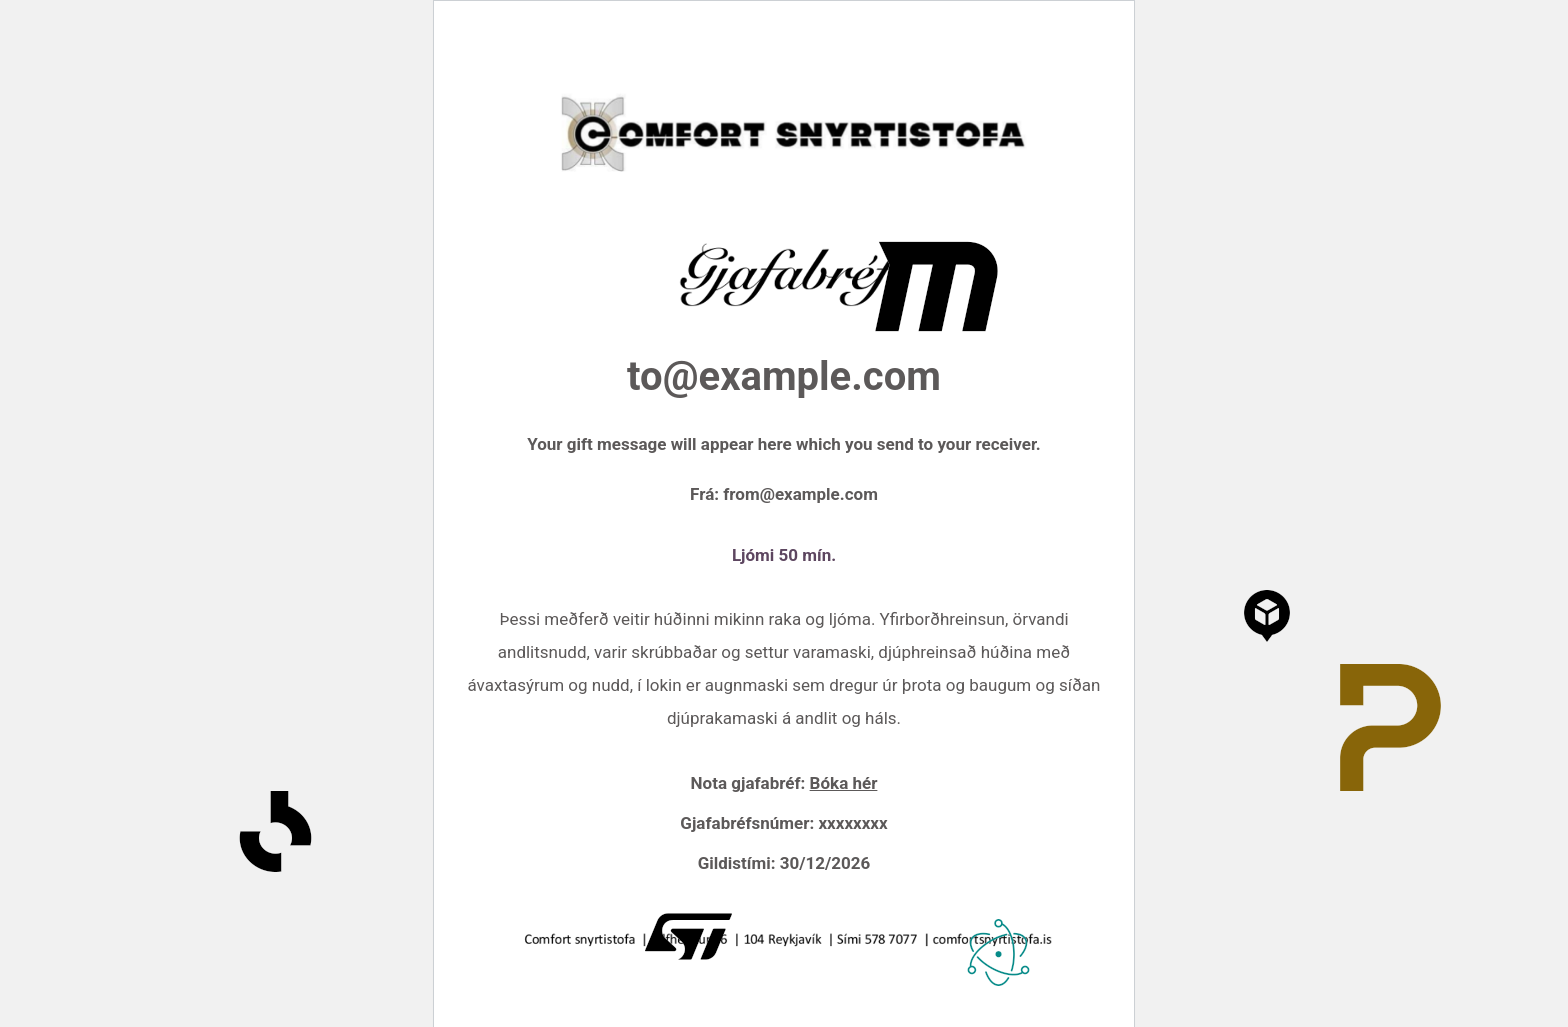 Image resolution: width=1568 pixels, height=1027 pixels. I want to click on open the AfterShip package tracking app, so click(1267, 616).